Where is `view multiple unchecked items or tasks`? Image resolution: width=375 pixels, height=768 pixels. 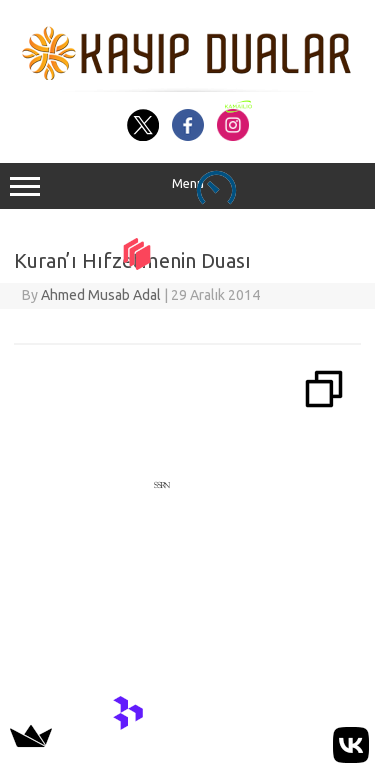 view multiple unchecked items or tasks is located at coordinates (324, 389).